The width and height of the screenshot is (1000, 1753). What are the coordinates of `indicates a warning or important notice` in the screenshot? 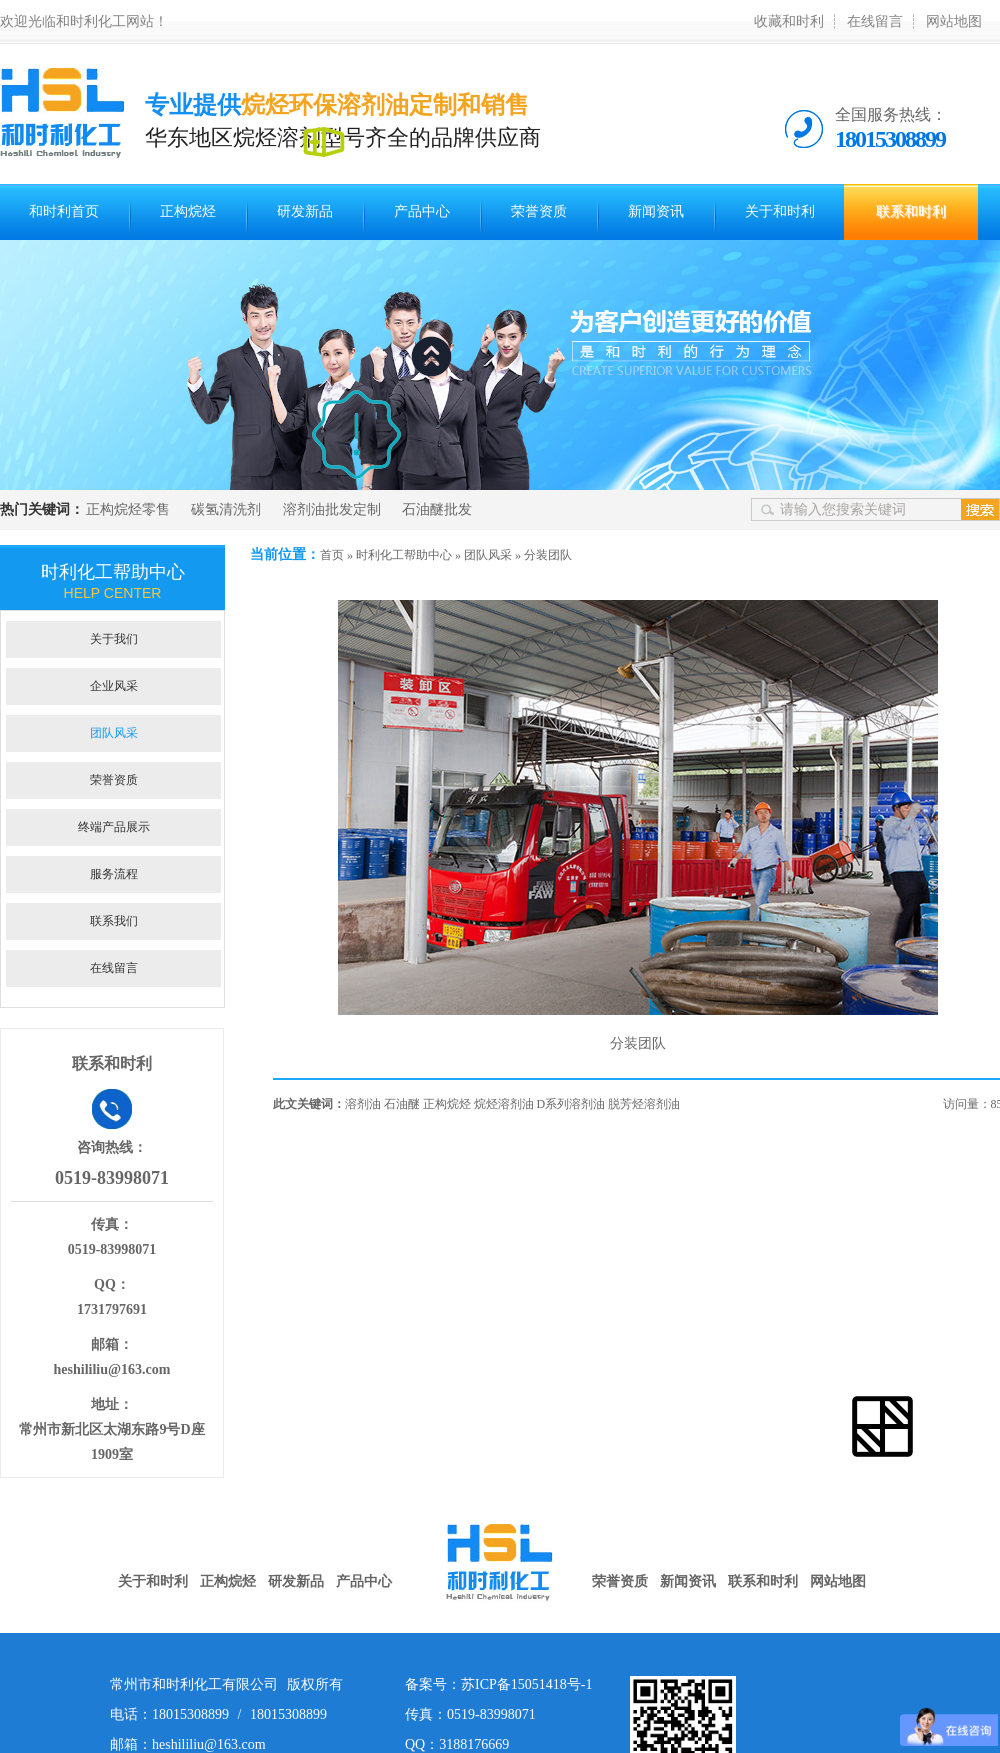 It's located at (356, 434).